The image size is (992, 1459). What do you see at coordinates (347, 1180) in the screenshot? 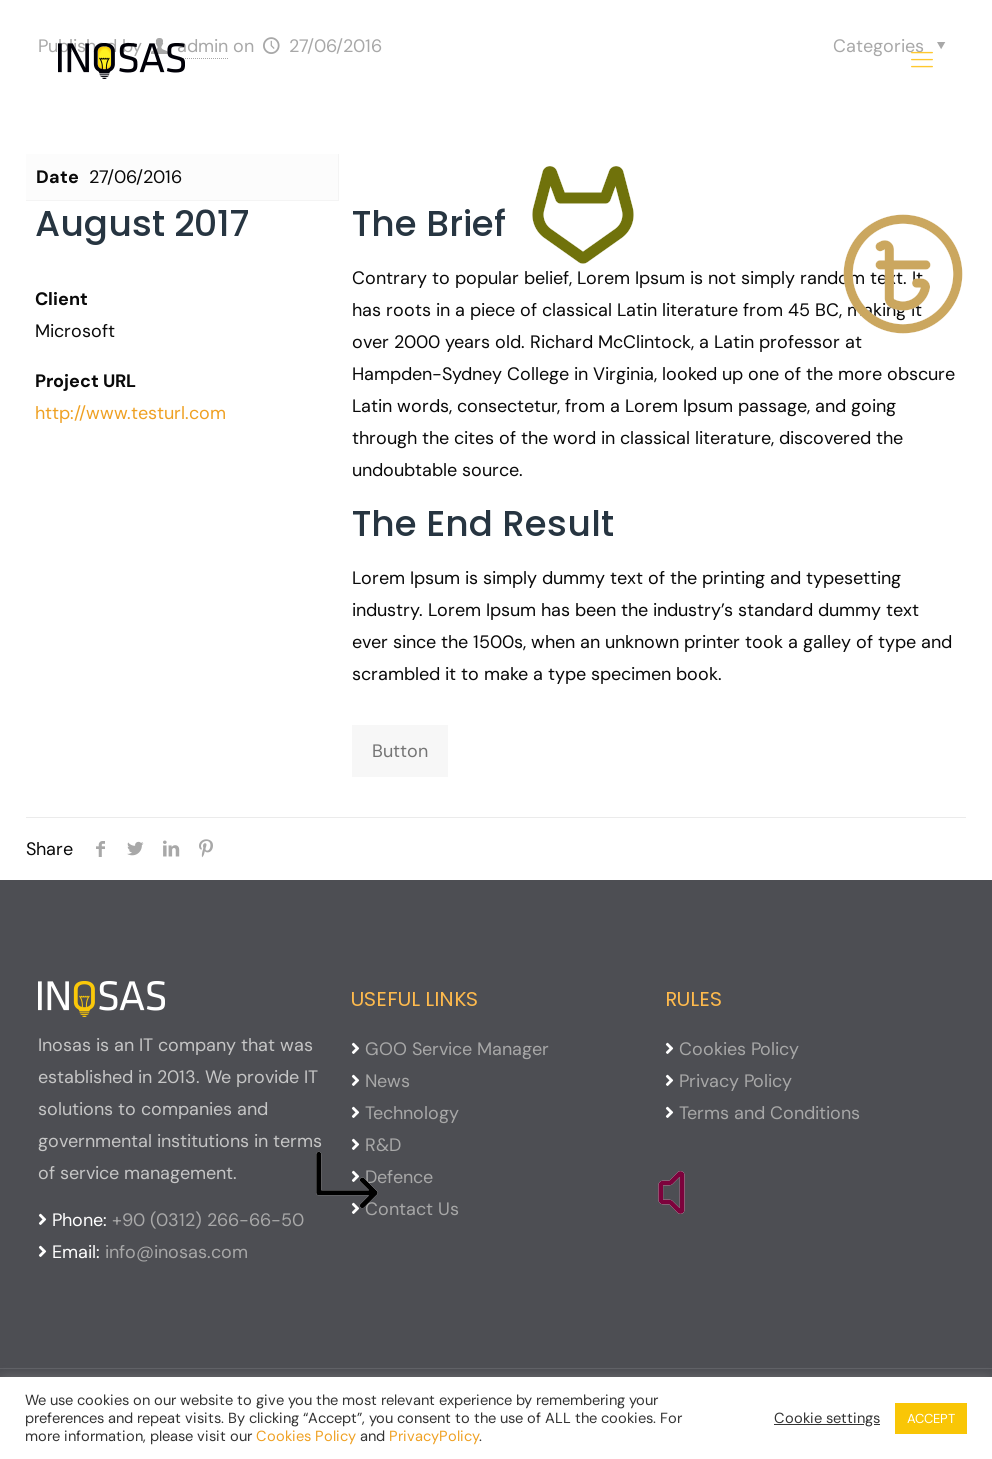
I see `navigate to a nested or child item` at bounding box center [347, 1180].